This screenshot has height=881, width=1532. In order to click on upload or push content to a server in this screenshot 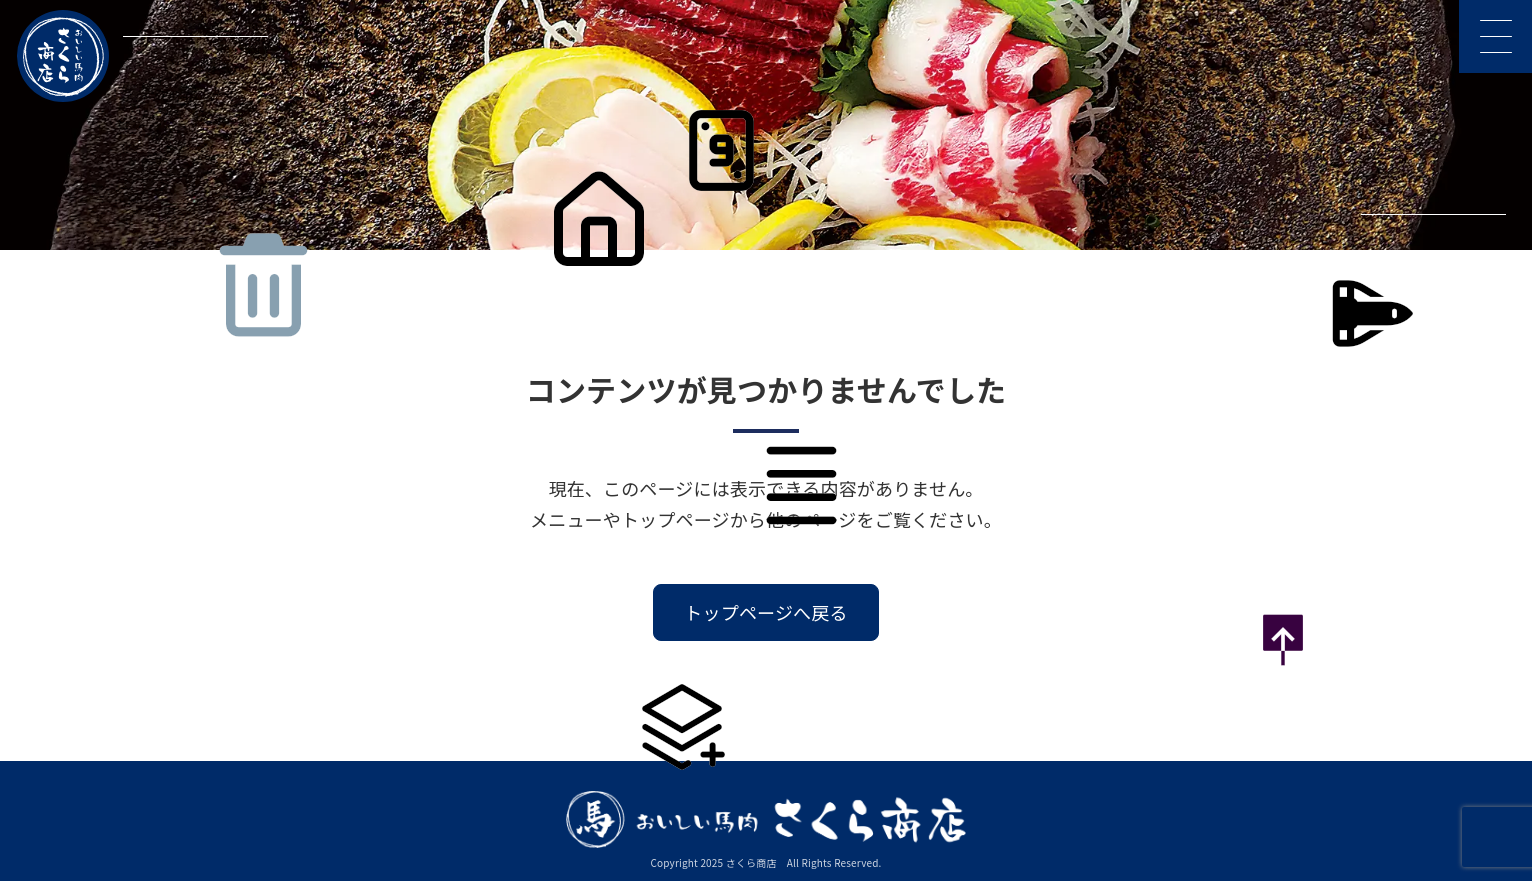, I will do `click(1283, 640)`.